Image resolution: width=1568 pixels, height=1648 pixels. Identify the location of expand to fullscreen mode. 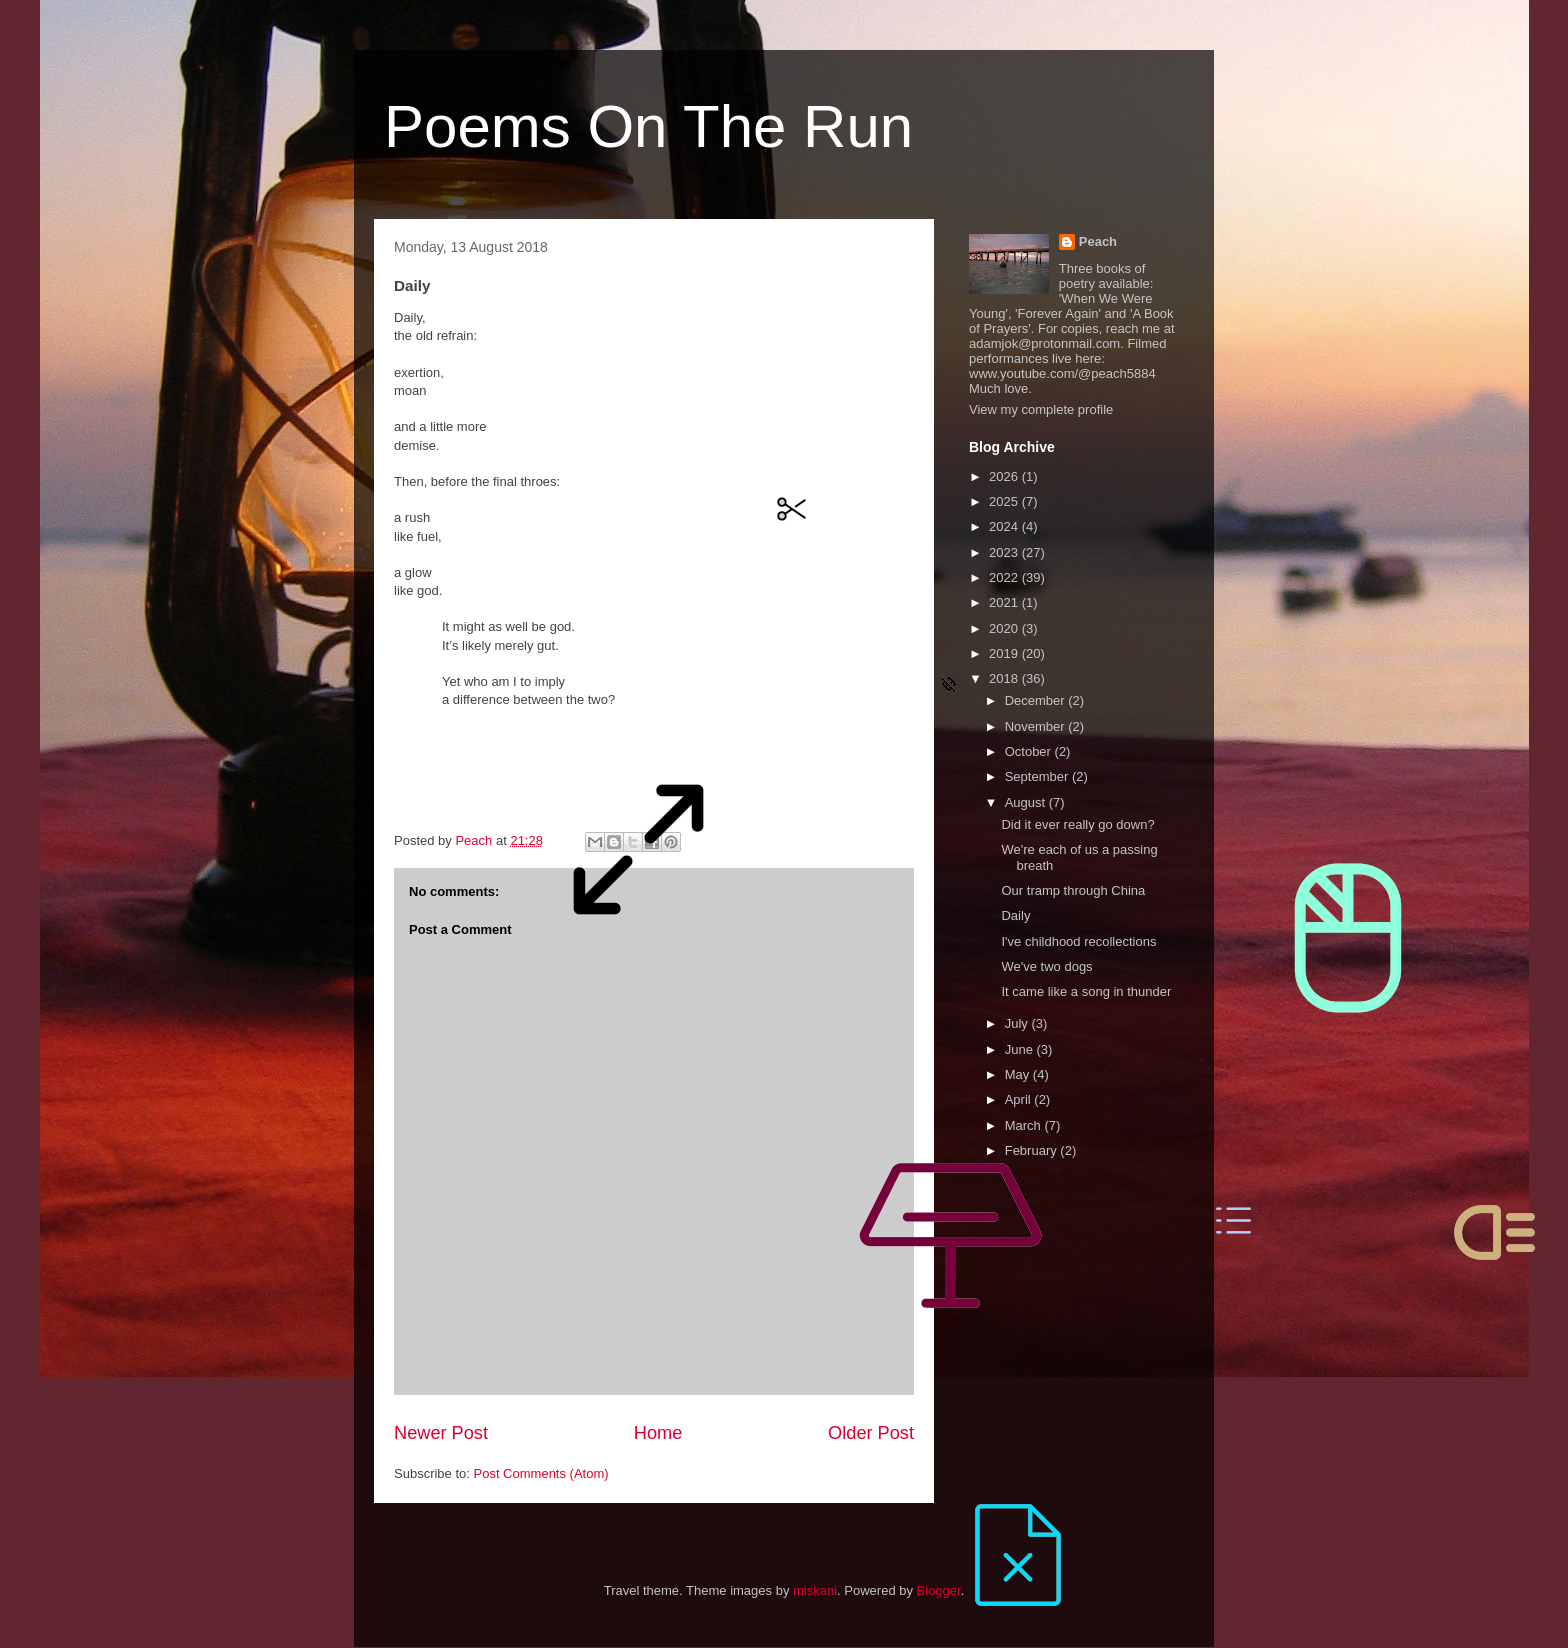
(638, 849).